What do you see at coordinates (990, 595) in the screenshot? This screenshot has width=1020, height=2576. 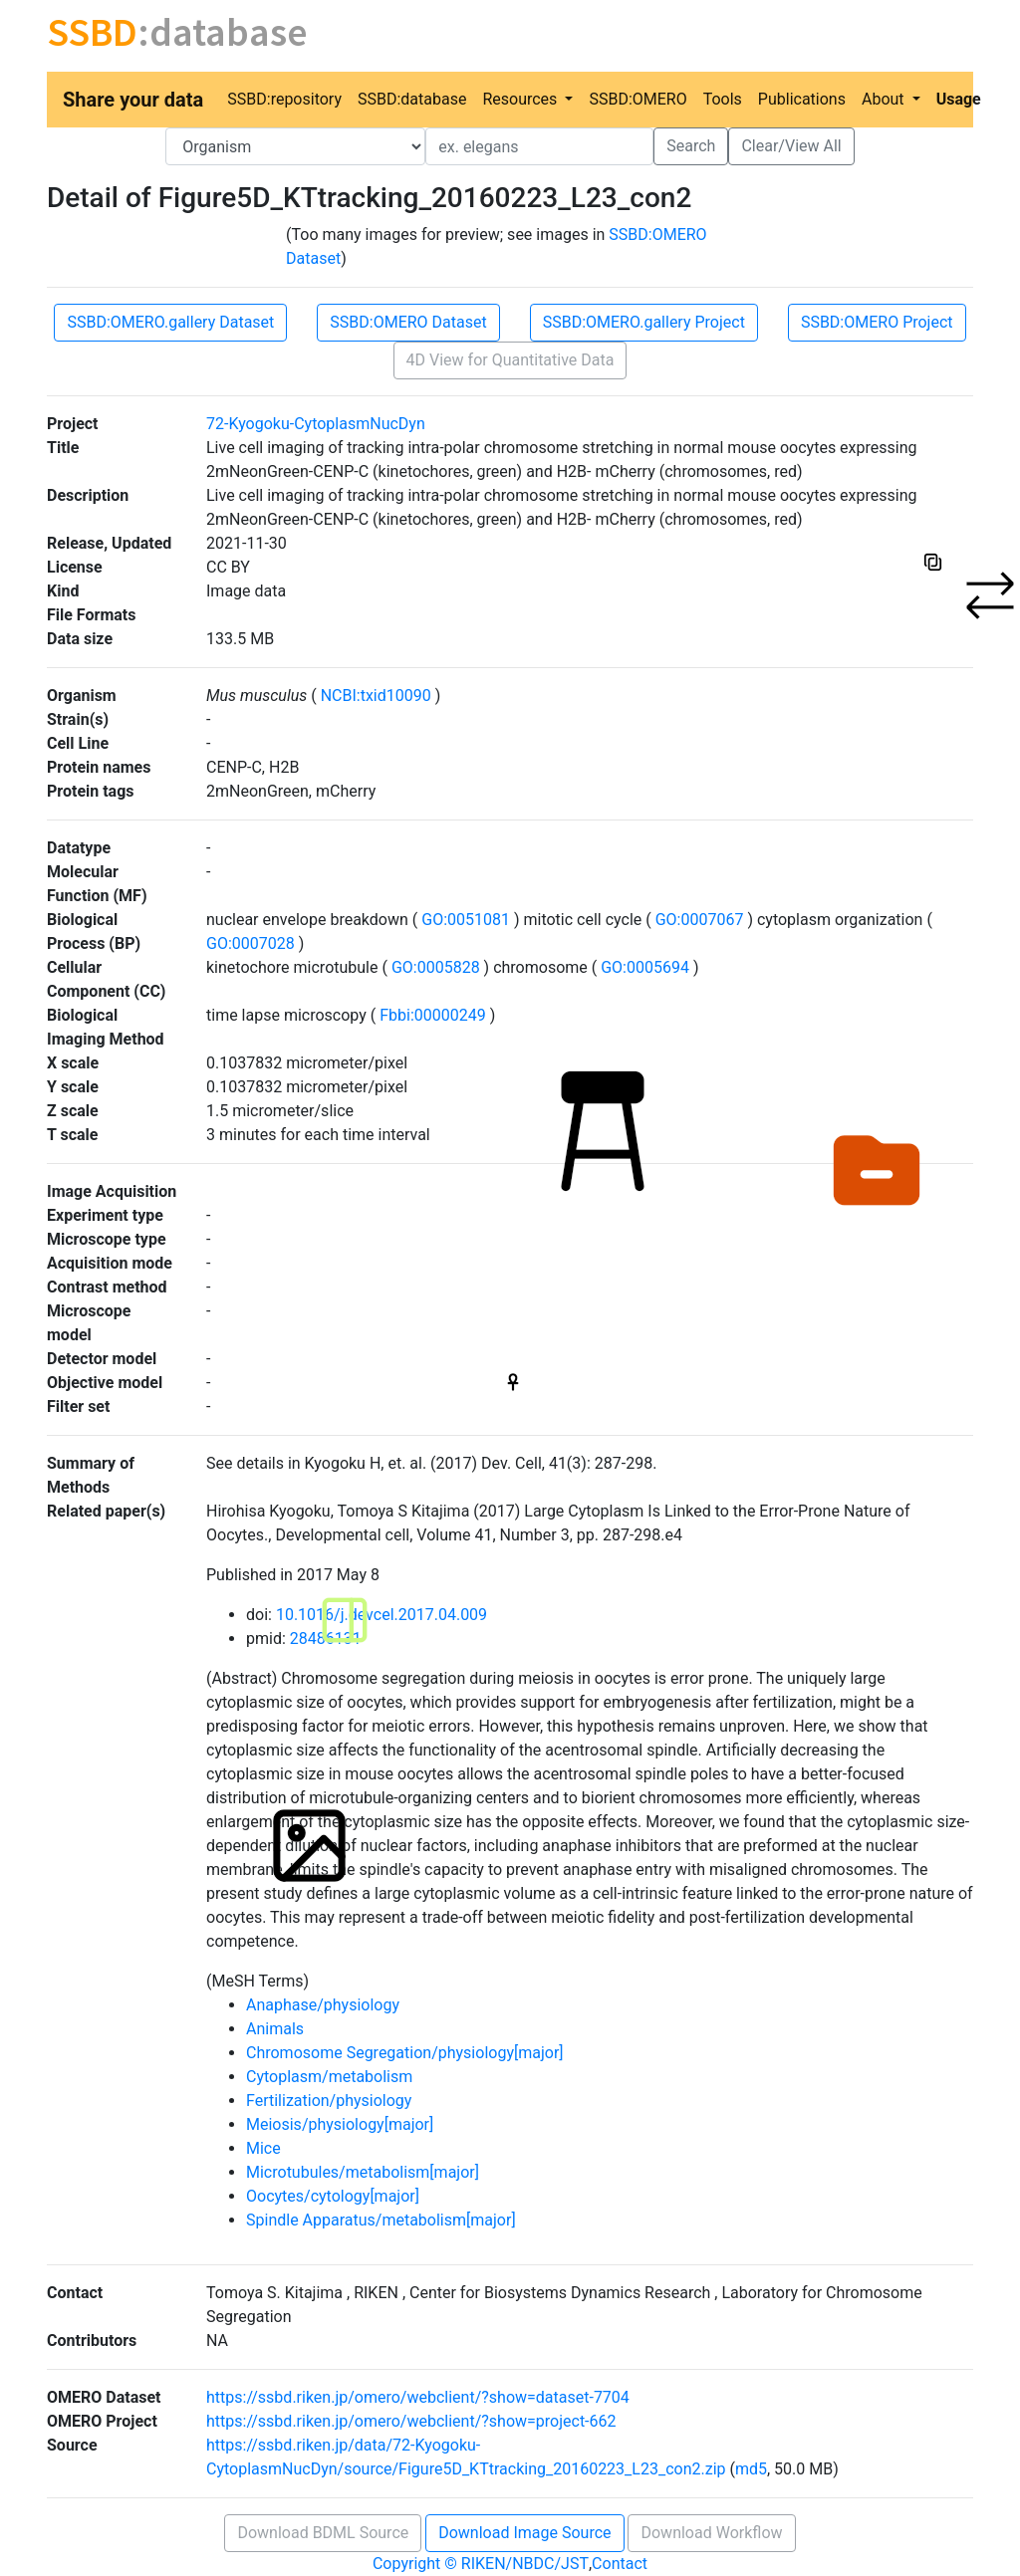 I see `swap or exchange items` at bounding box center [990, 595].